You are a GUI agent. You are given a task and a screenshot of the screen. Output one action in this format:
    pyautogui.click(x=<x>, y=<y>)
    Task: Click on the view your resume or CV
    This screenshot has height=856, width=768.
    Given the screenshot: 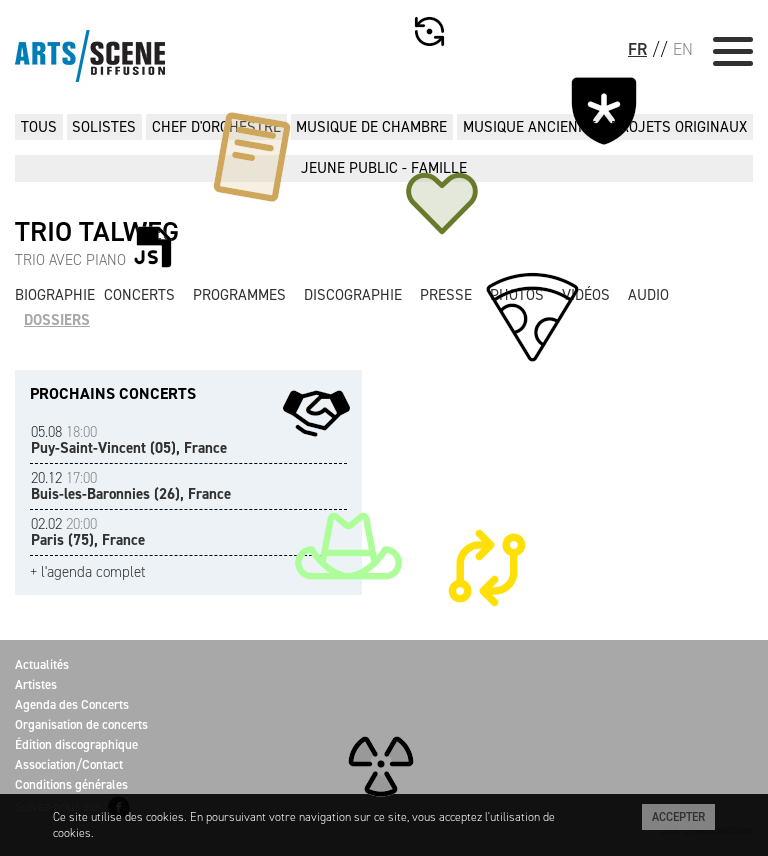 What is the action you would take?
    pyautogui.click(x=252, y=157)
    